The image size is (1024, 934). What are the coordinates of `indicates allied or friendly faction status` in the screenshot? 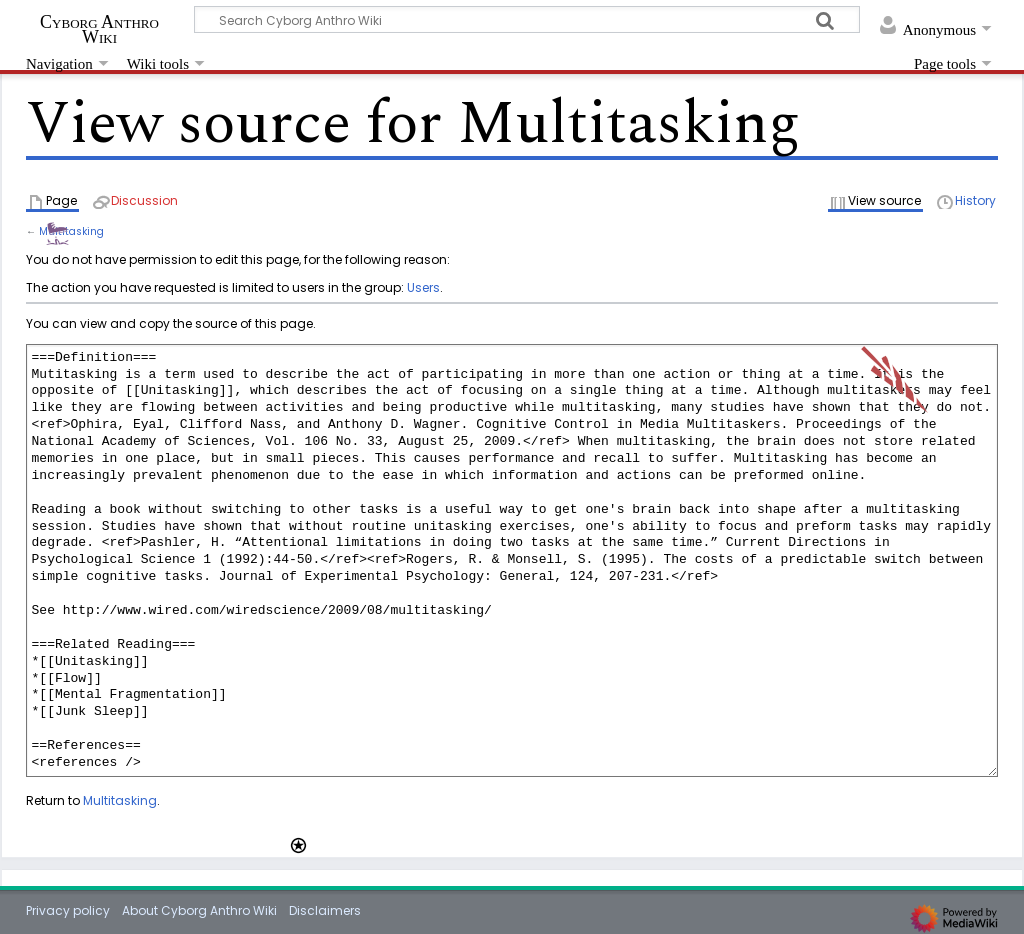 It's located at (298, 845).